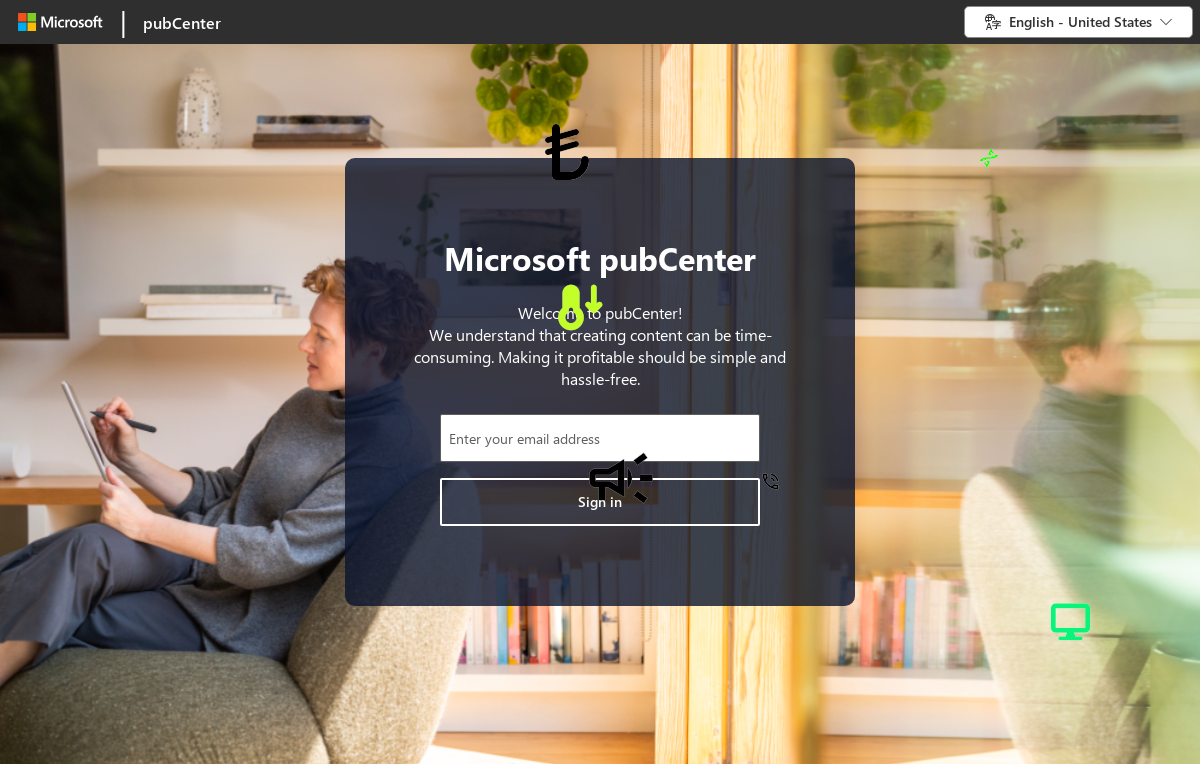 The height and width of the screenshot is (764, 1200). Describe the element at coordinates (564, 152) in the screenshot. I see `indicates Turkish lira currency` at that location.